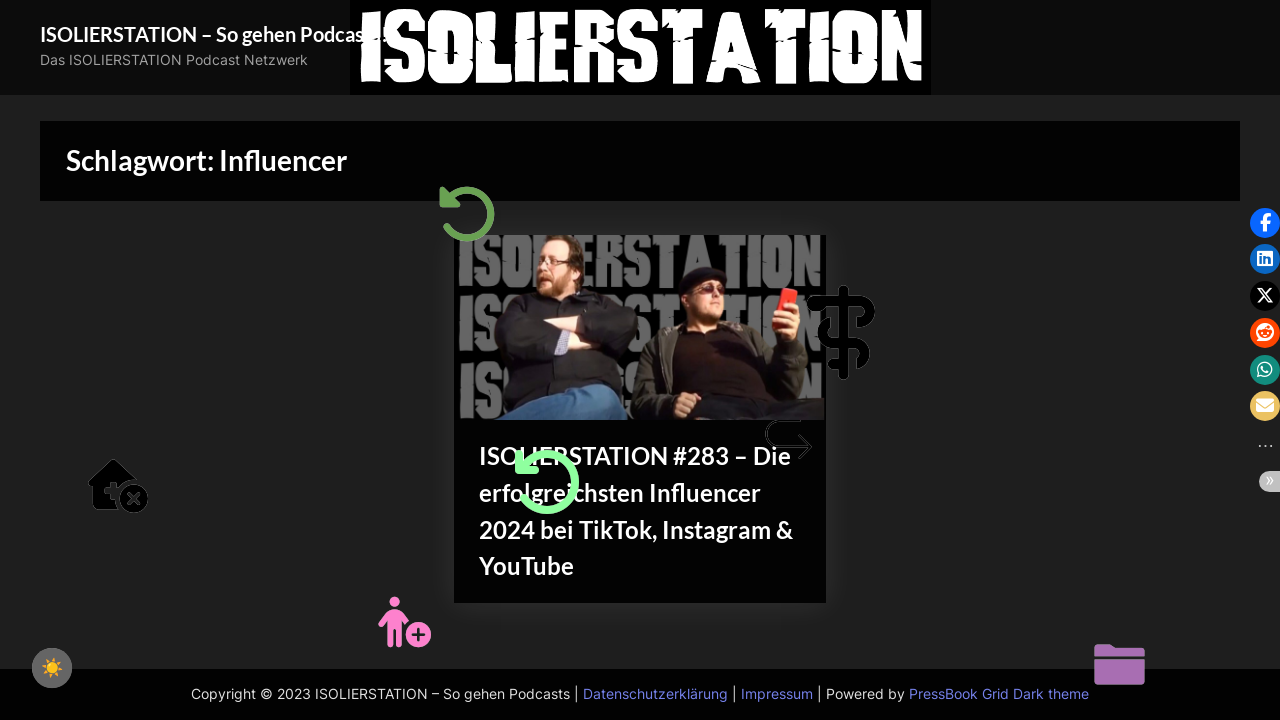  I want to click on add a new user or contact, so click(403, 622).